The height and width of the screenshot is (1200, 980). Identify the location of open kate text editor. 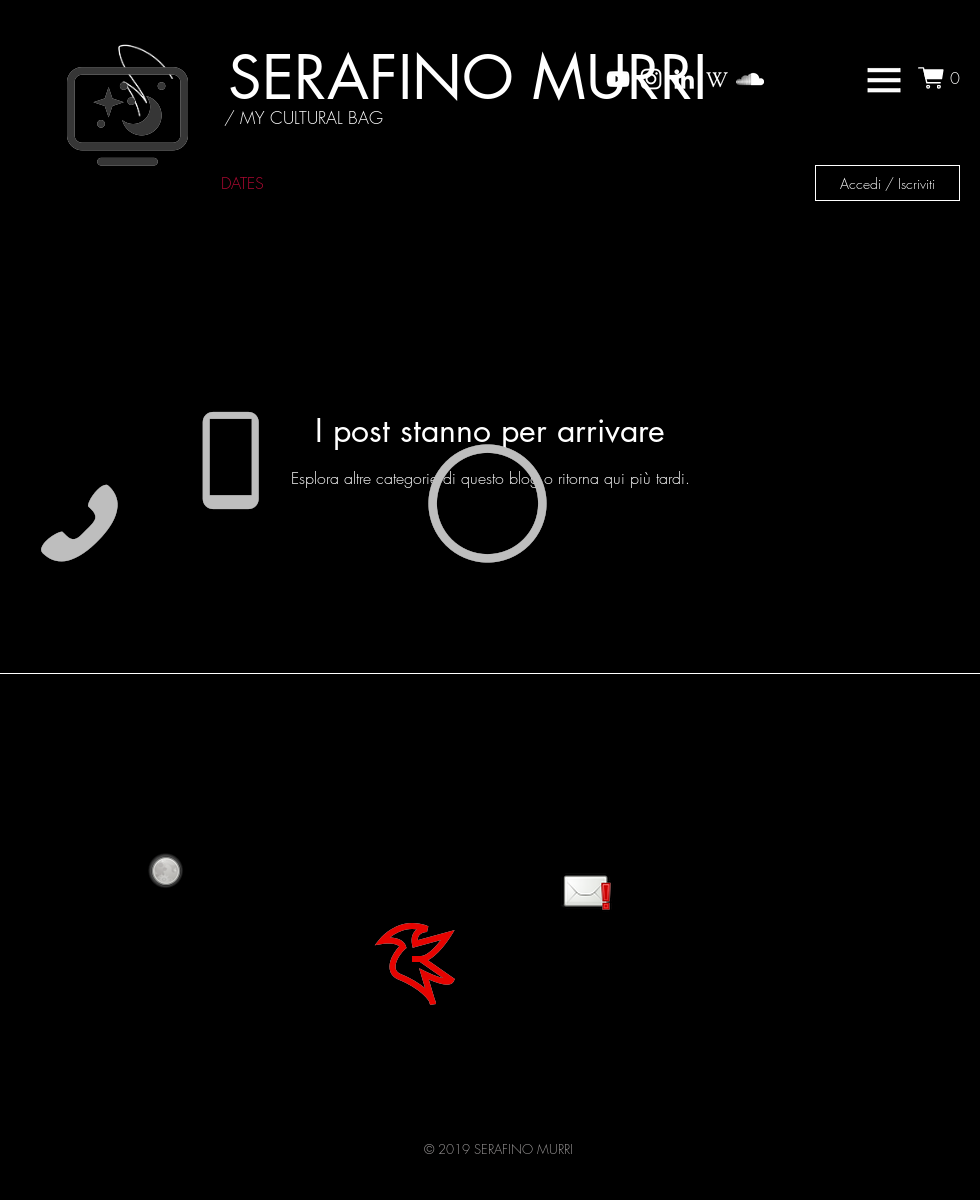
(418, 962).